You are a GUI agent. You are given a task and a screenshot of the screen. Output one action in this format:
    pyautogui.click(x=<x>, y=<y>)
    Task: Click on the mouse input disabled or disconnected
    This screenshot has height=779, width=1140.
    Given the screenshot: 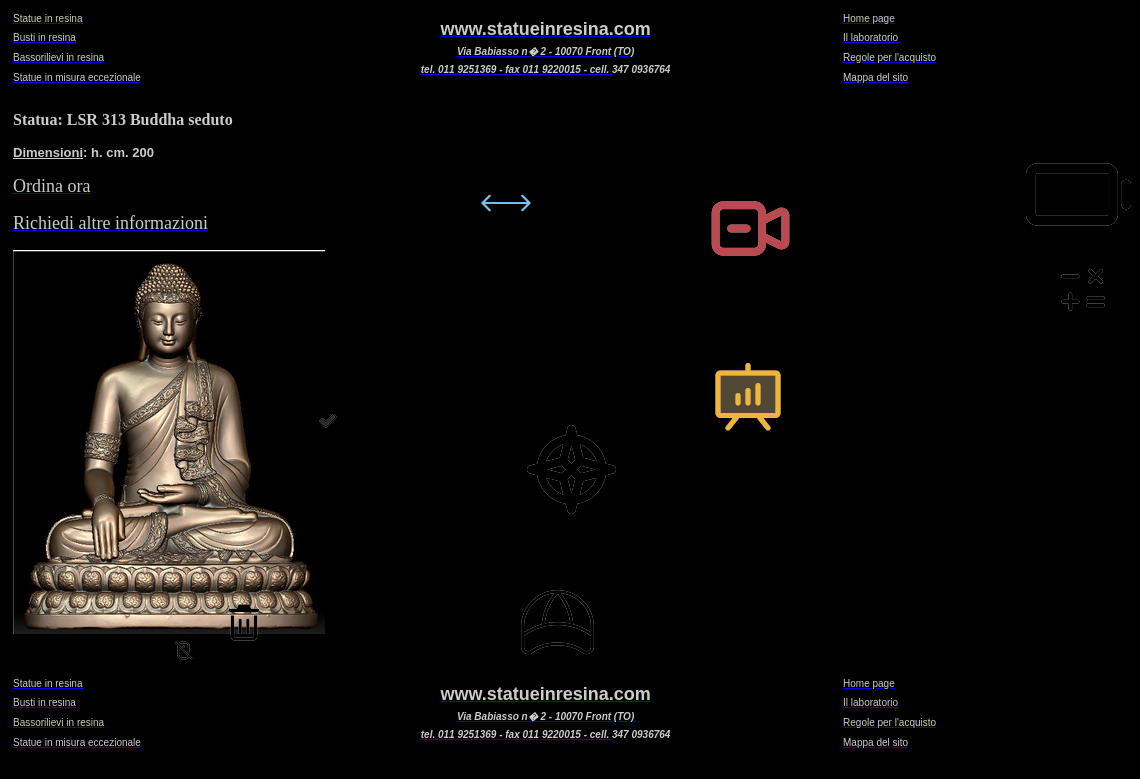 What is the action you would take?
    pyautogui.click(x=183, y=650)
    